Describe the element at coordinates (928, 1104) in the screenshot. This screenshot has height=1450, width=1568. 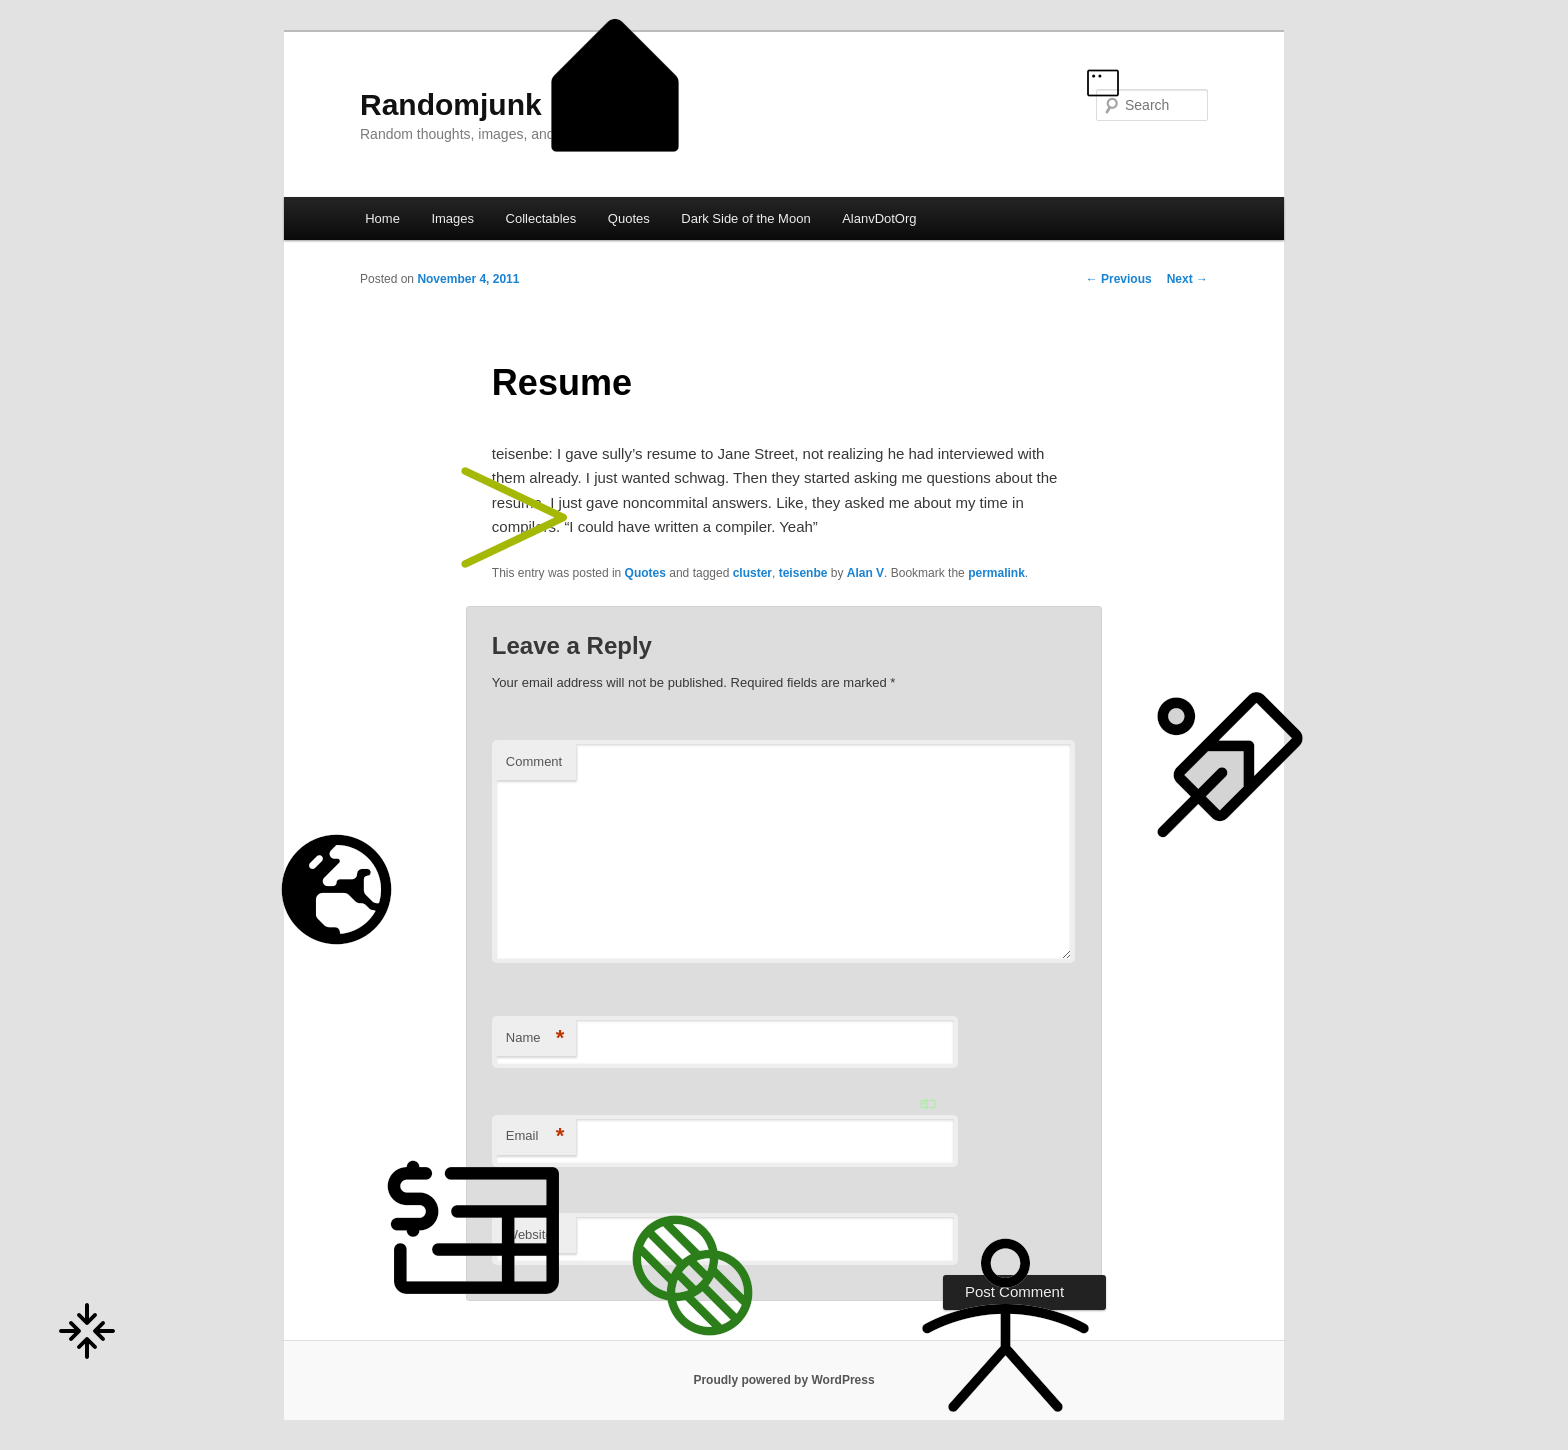
I see `enter text in a form field` at that location.